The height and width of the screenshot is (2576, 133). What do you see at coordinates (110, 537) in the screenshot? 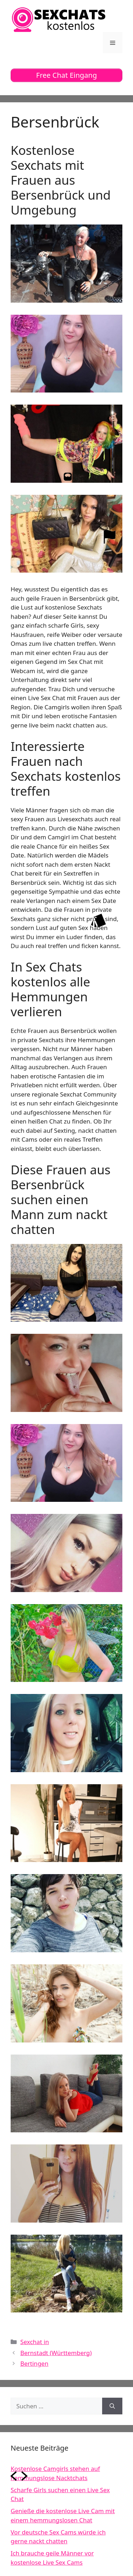
I see `flag or mark an item for follow-up` at bounding box center [110, 537].